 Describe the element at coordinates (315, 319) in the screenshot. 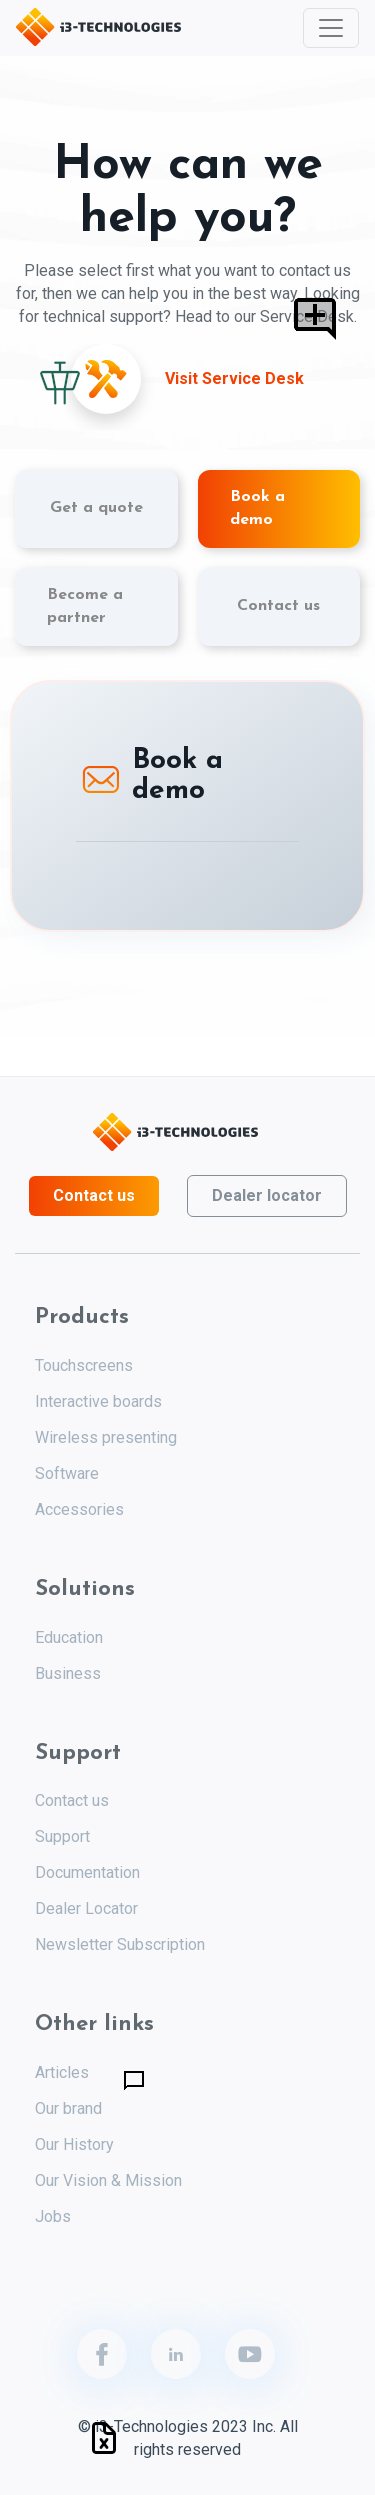

I see `add a new comment` at that location.